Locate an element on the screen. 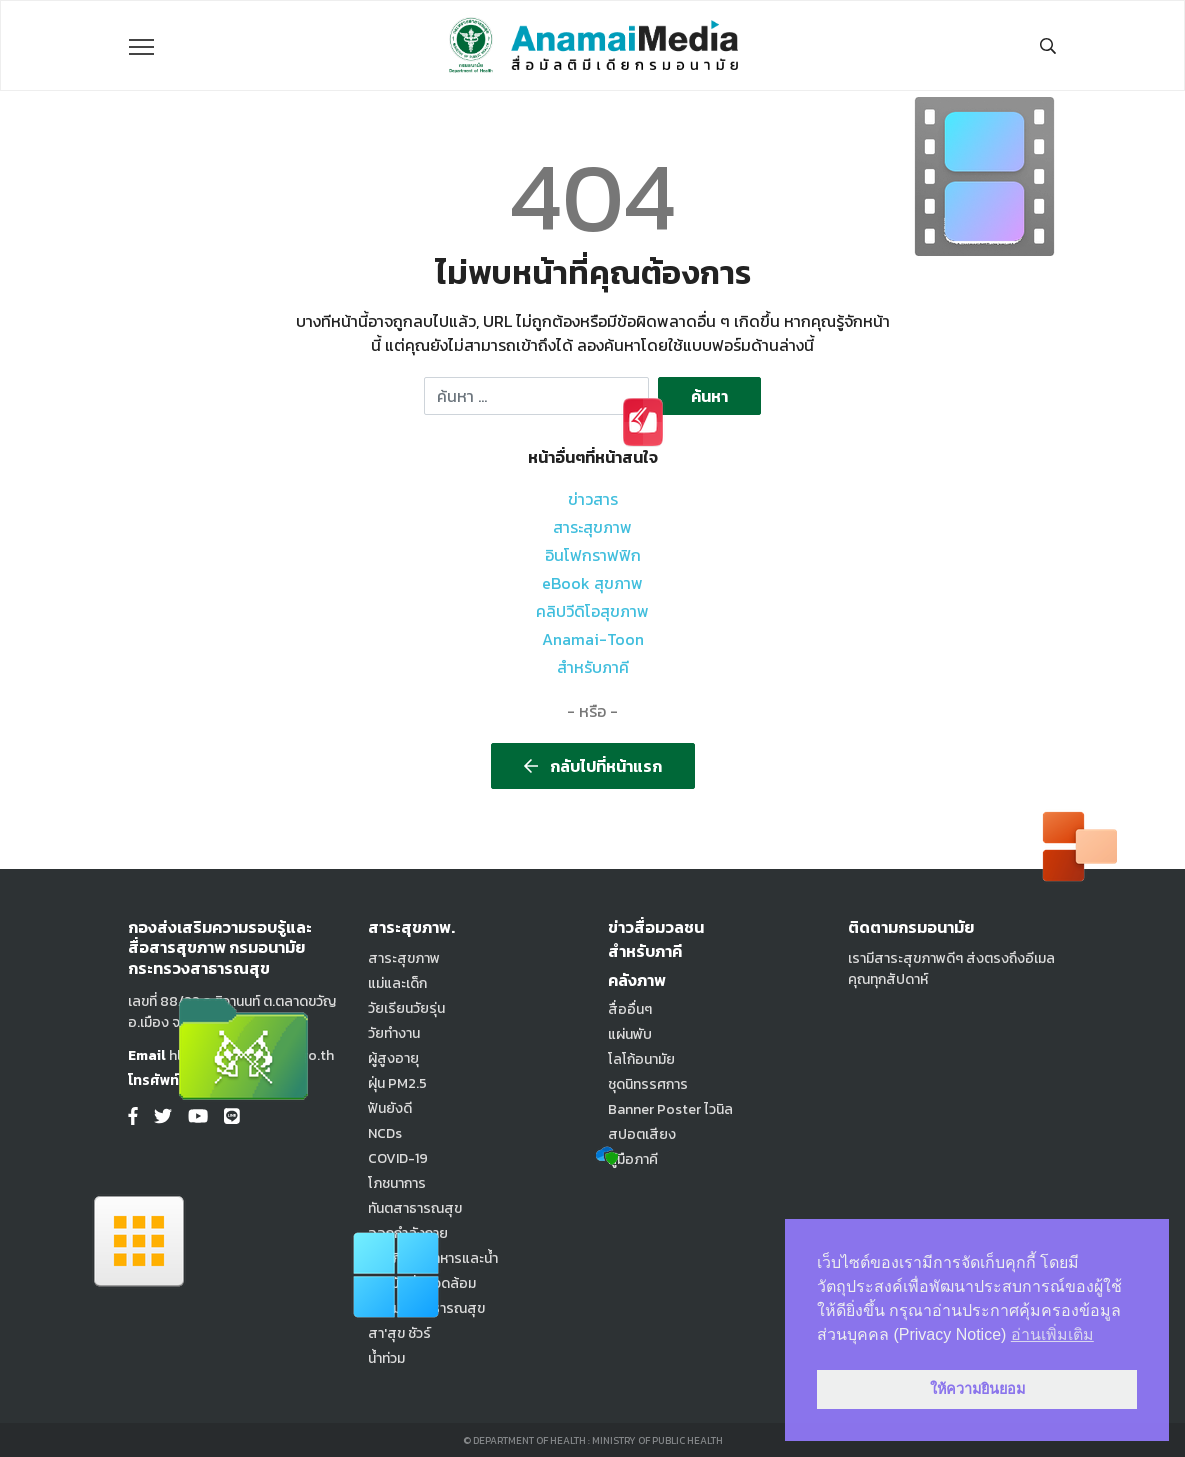  open the windows start menu is located at coordinates (396, 1275).